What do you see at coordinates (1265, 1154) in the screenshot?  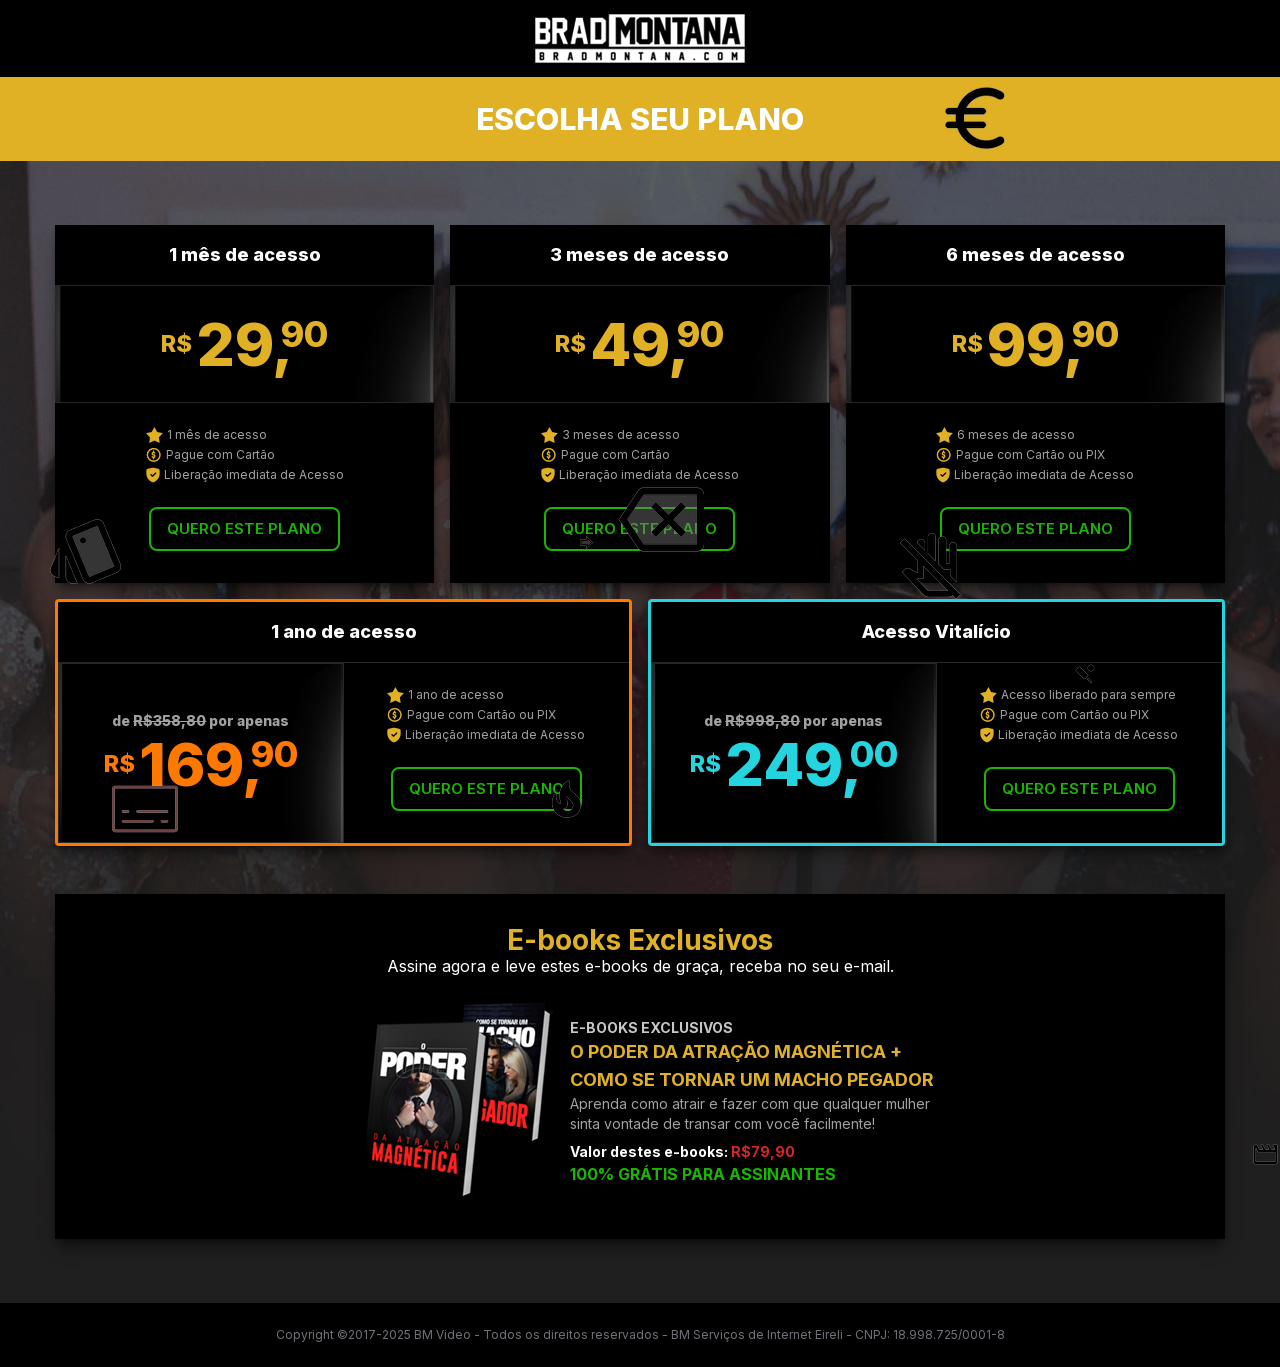 I see `access video or movie content` at bounding box center [1265, 1154].